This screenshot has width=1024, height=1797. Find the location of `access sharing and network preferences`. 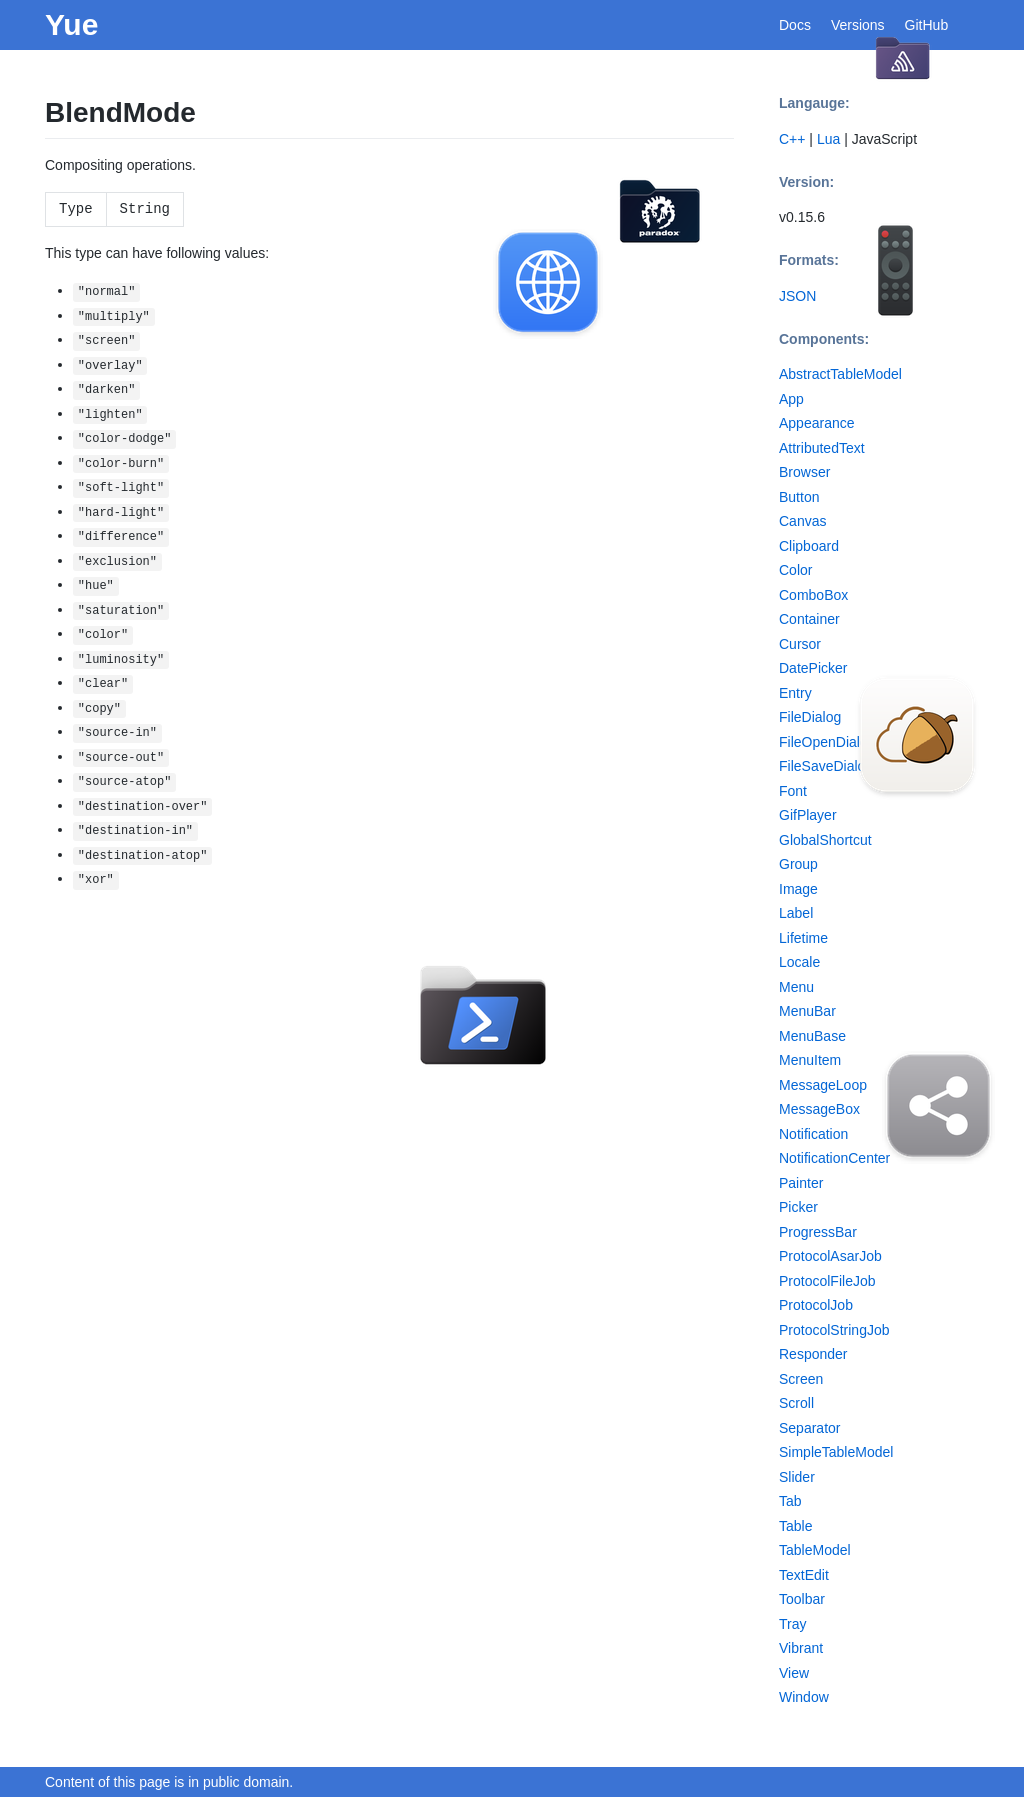

access sharing and network preferences is located at coordinates (938, 1107).